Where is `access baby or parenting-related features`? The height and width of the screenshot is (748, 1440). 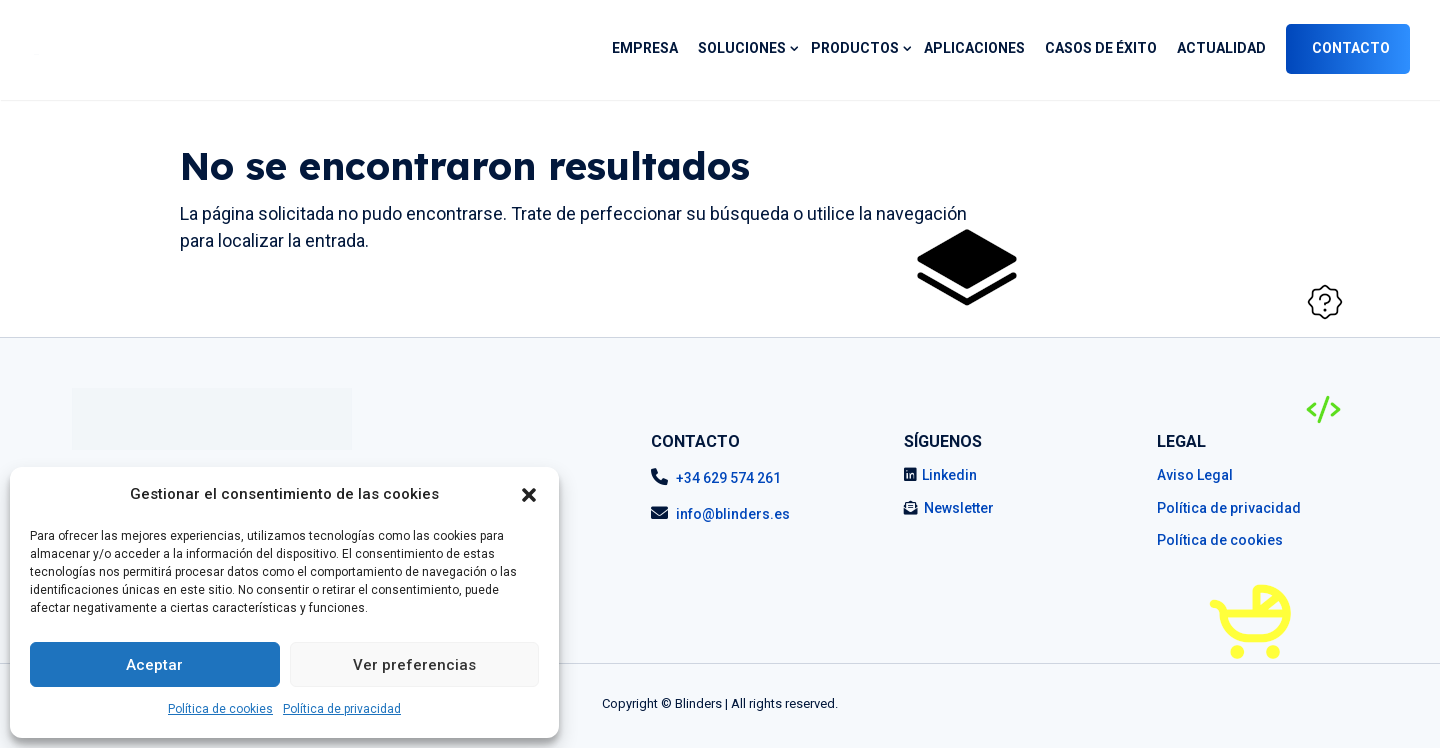 access baby or parenting-related features is located at coordinates (1251, 619).